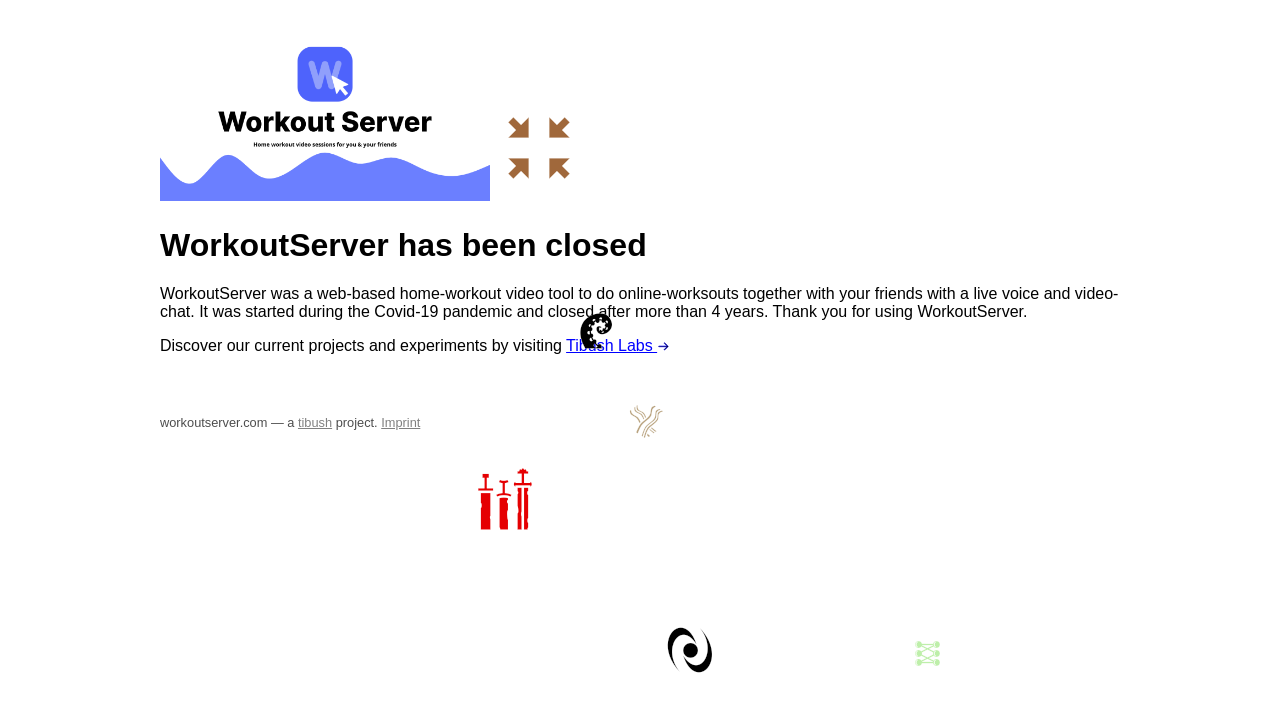 Image resolution: width=1280 pixels, height=720 pixels. I want to click on indicates a sea creature or ocean-themed game element, so click(596, 331).